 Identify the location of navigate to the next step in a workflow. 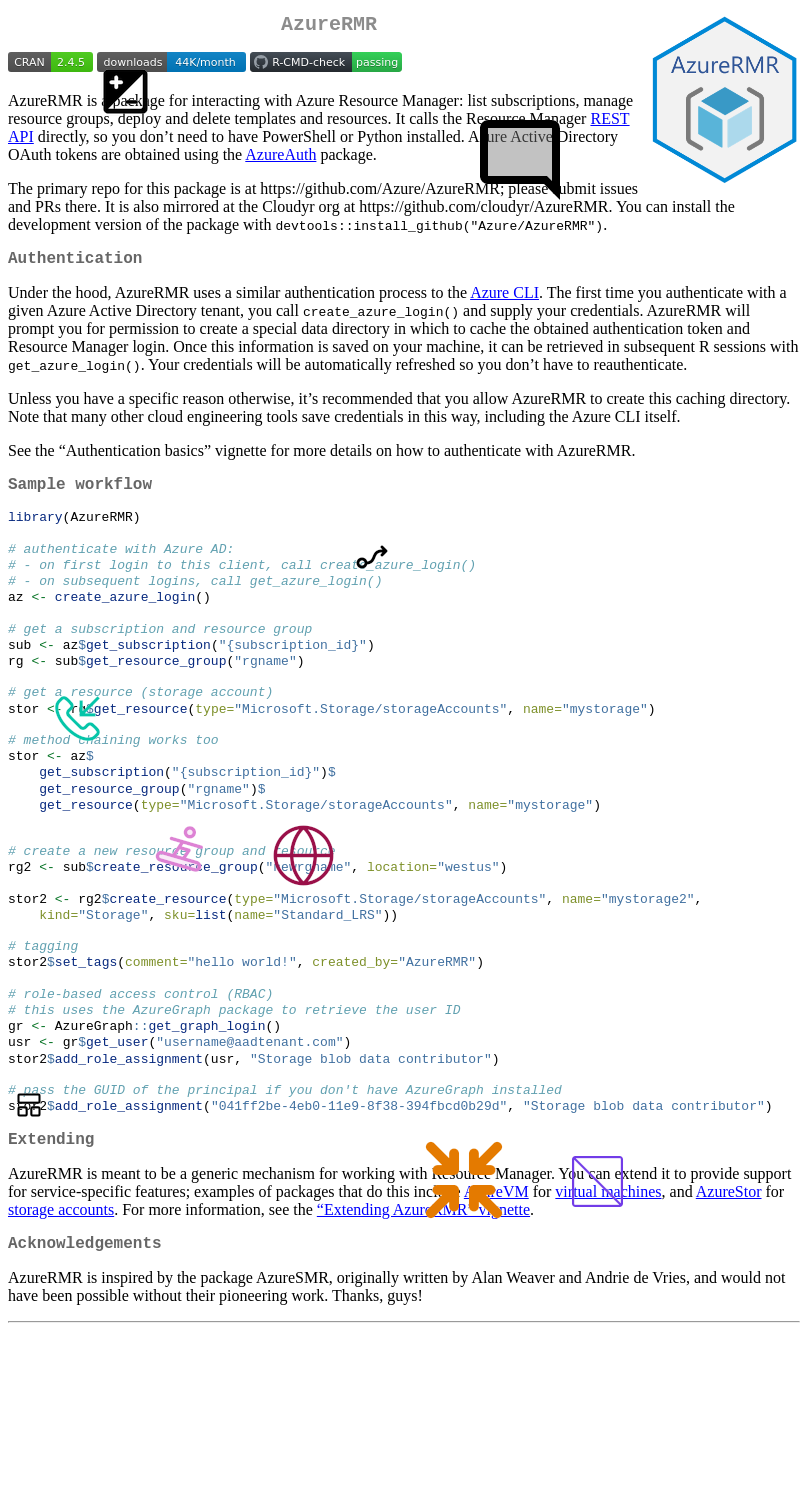
(372, 557).